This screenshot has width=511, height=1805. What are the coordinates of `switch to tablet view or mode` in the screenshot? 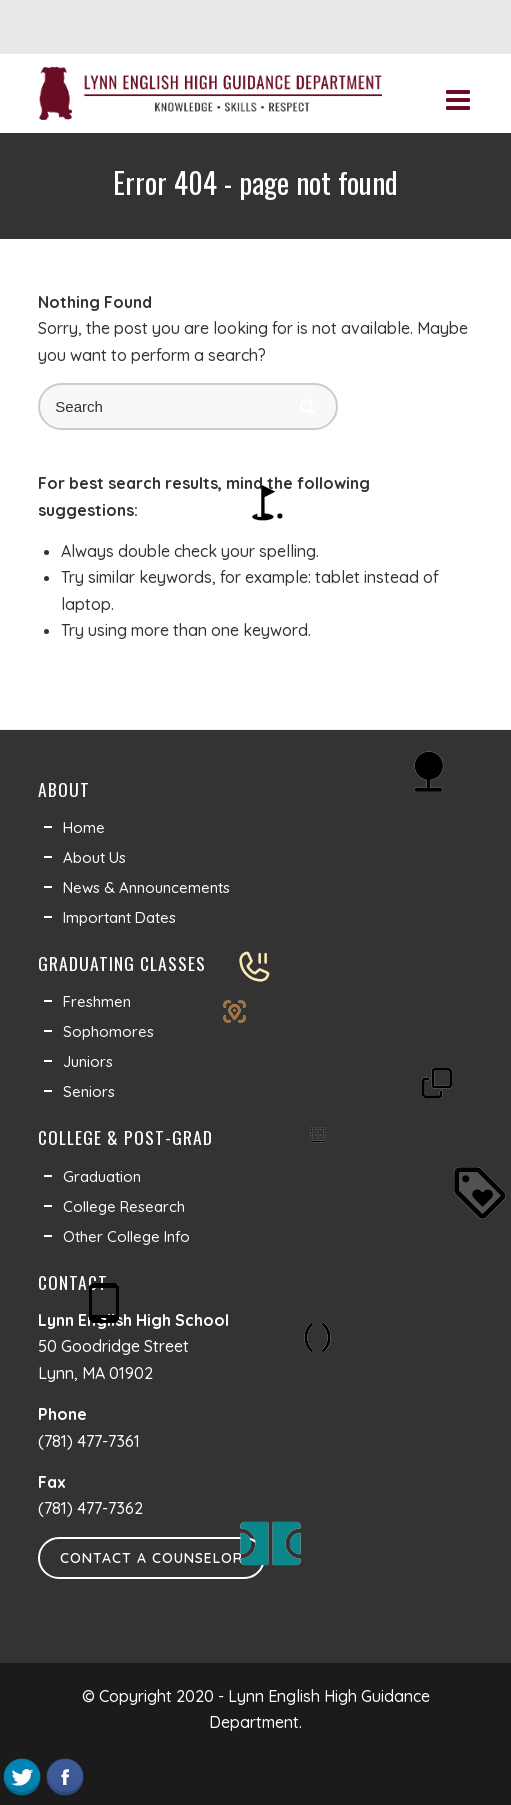 It's located at (104, 1303).